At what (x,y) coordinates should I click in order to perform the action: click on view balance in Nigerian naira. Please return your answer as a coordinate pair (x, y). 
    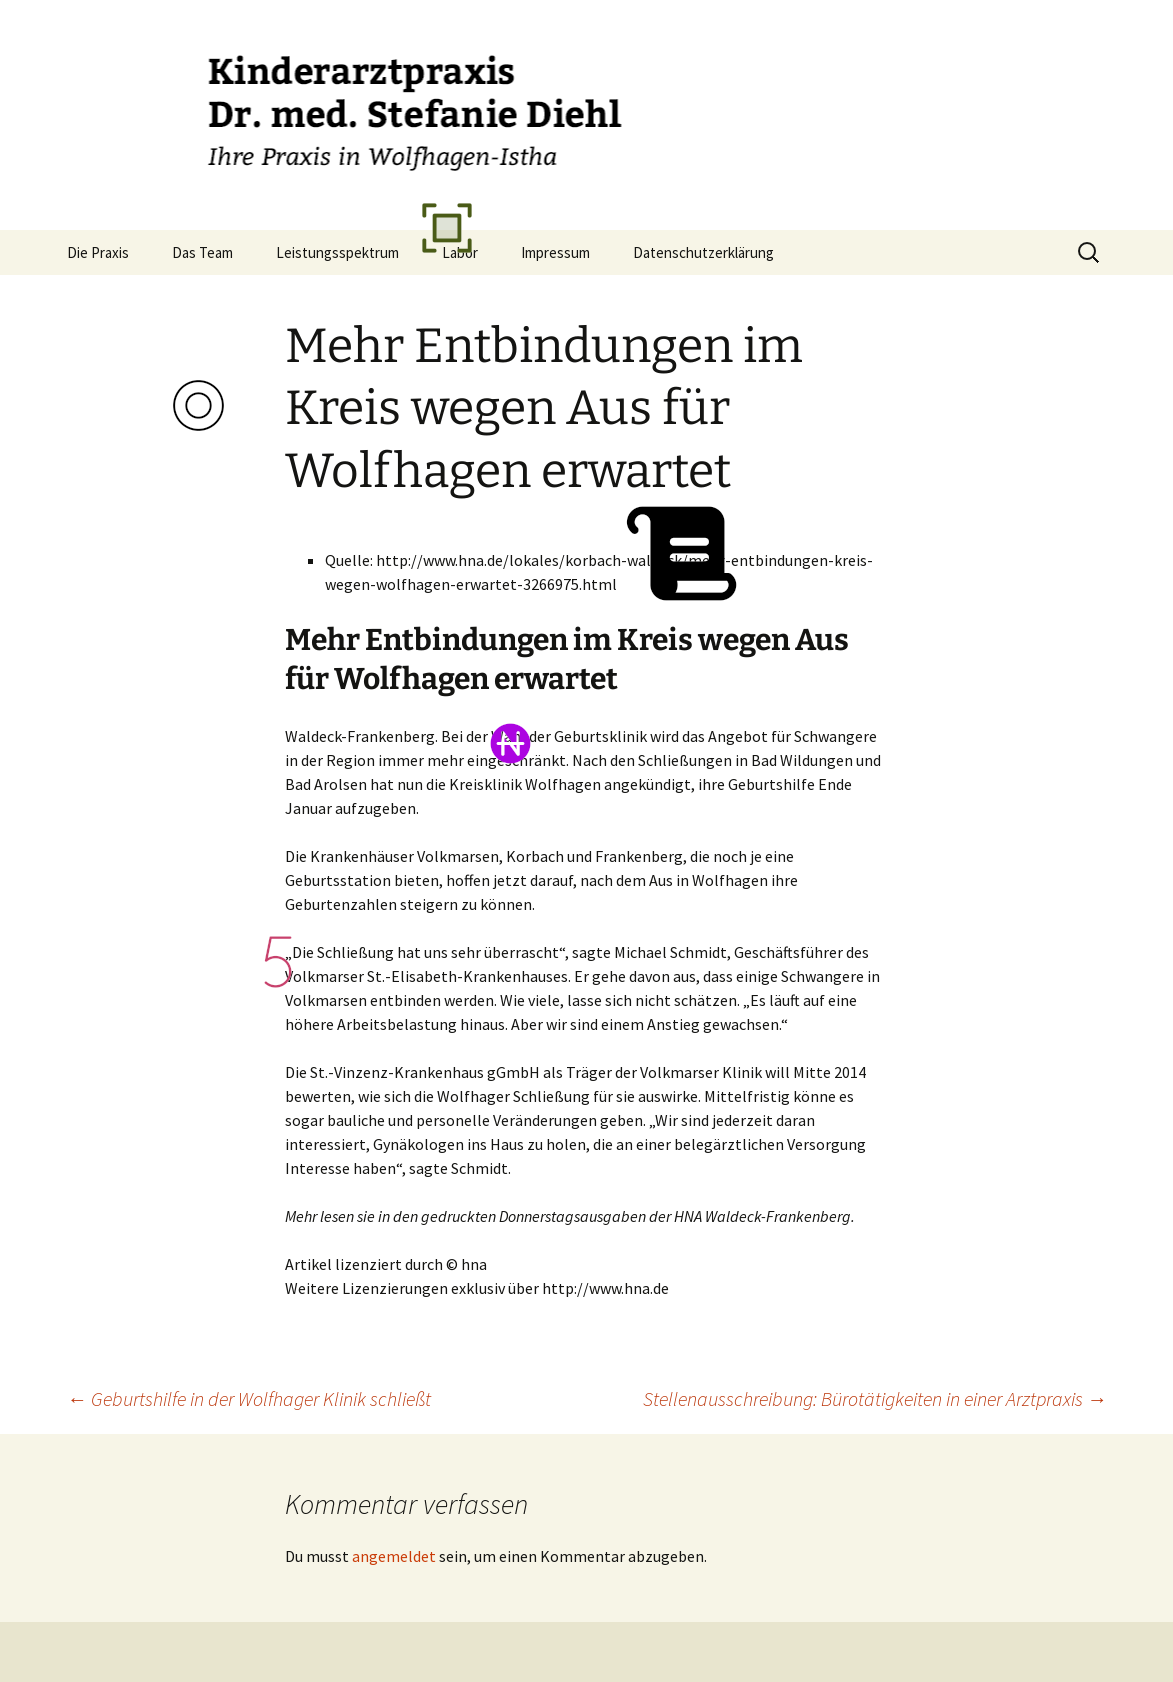
    Looking at the image, I should click on (510, 743).